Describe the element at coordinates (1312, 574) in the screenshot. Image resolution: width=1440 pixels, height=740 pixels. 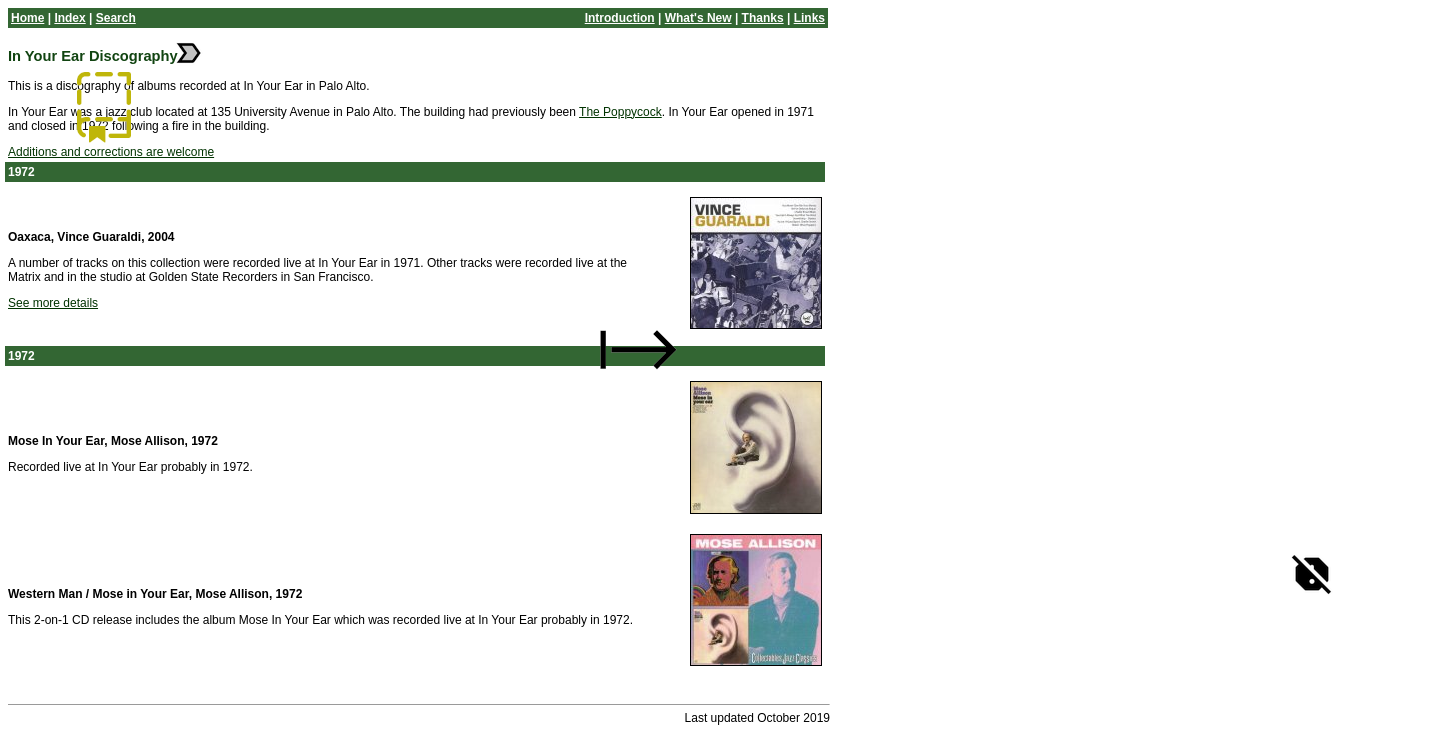
I see `disable or turn off reporting` at that location.